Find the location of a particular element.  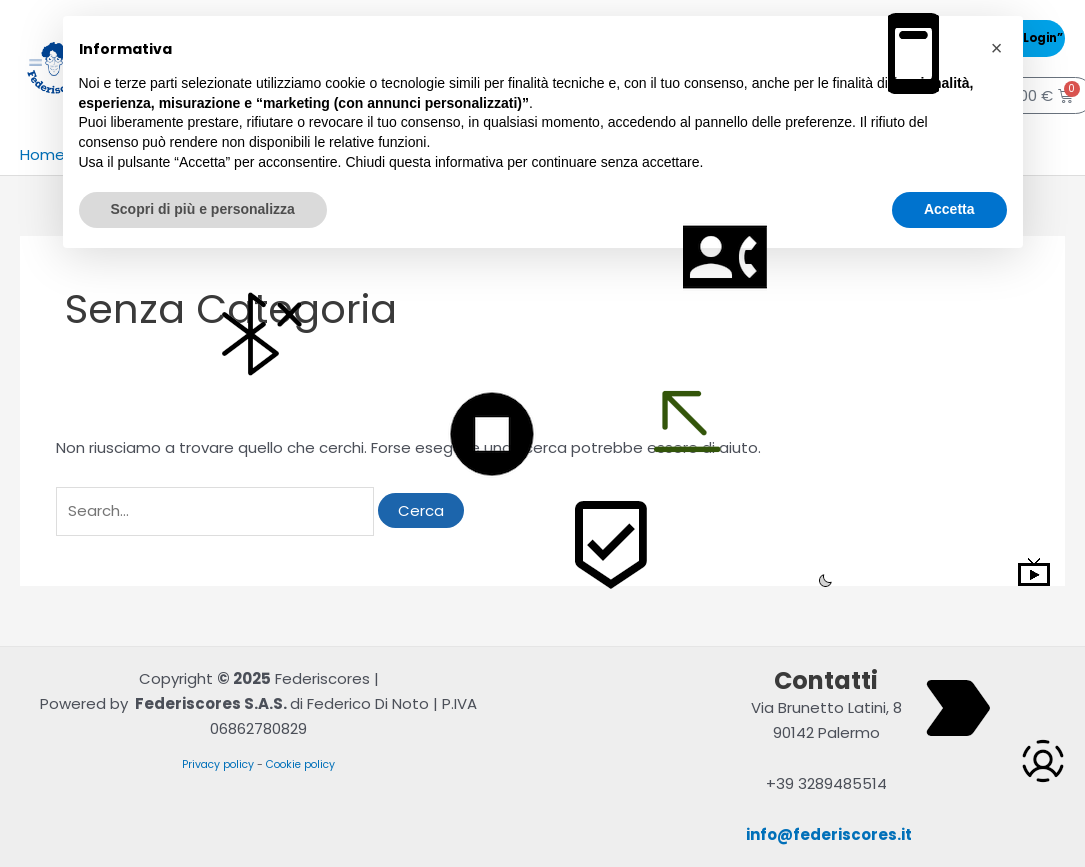

watch live television or streaming content is located at coordinates (1034, 572).